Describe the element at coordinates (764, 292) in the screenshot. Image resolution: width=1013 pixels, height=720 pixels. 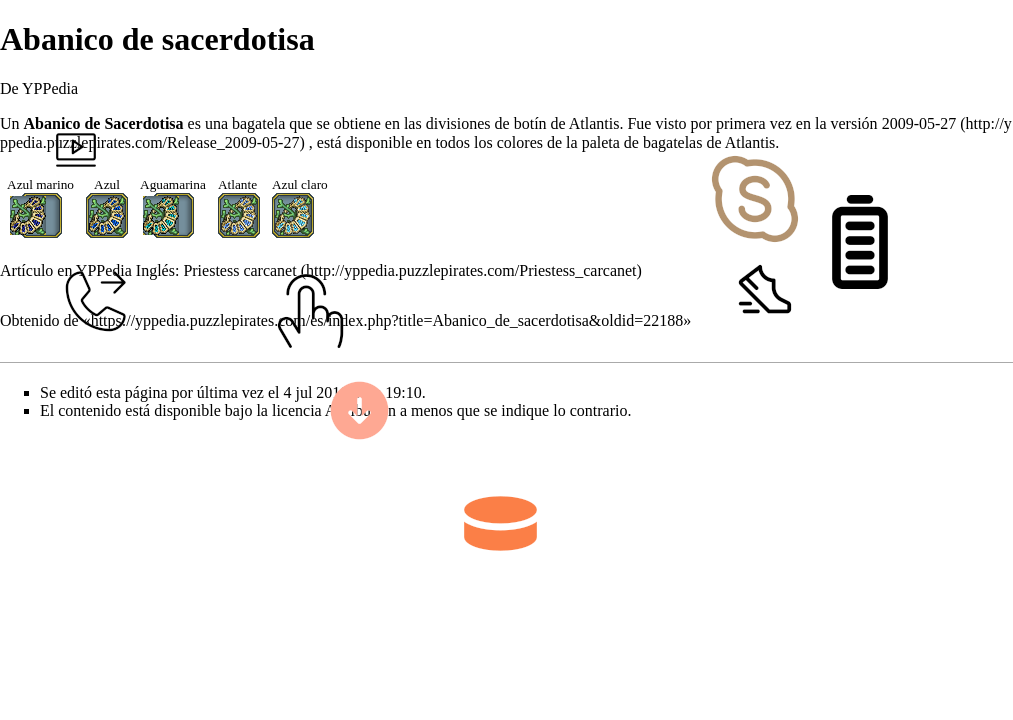
I see `start a running or fitness activity` at that location.